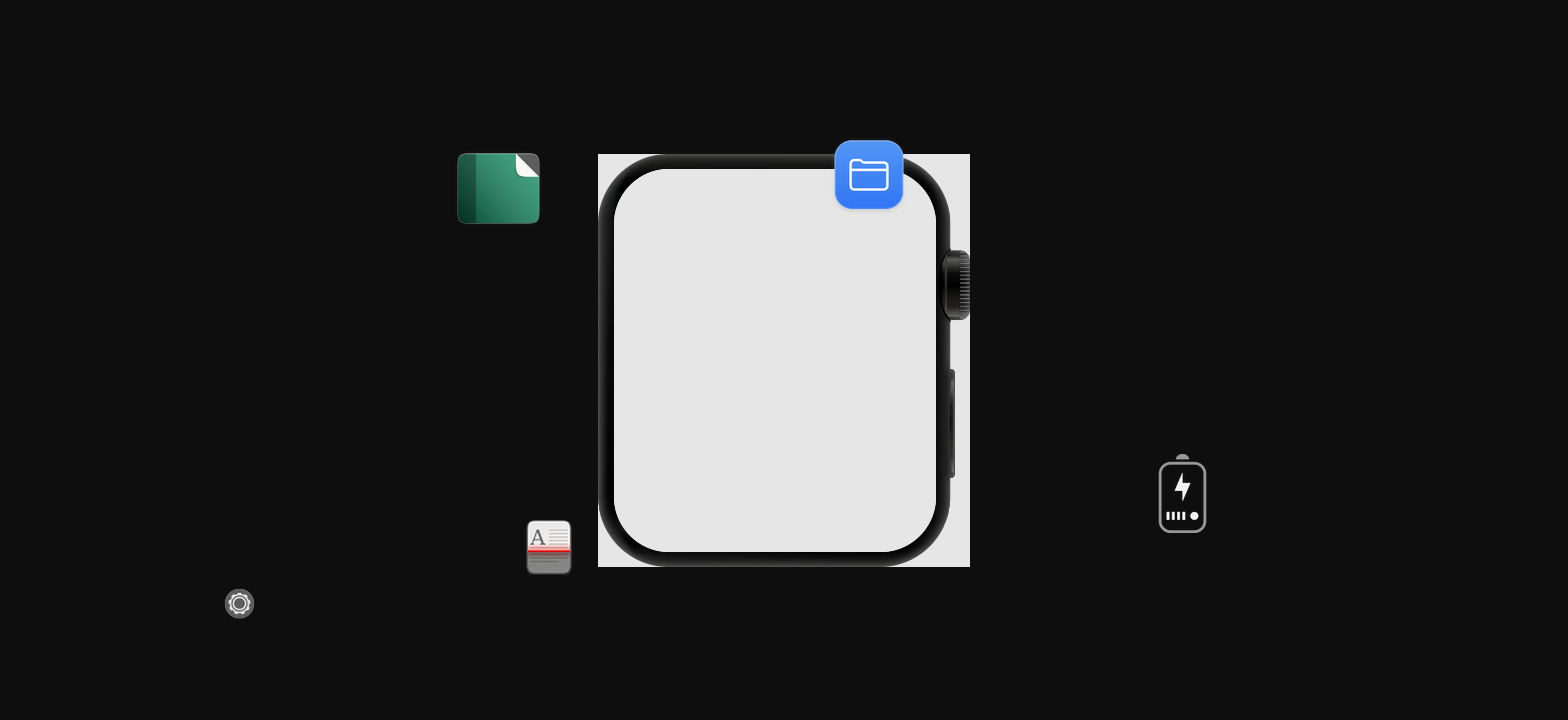 This screenshot has width=1568, height=720. Describe the element at coordinates (549, 547) in the screenshot. I see `open document scanning application` at that location.